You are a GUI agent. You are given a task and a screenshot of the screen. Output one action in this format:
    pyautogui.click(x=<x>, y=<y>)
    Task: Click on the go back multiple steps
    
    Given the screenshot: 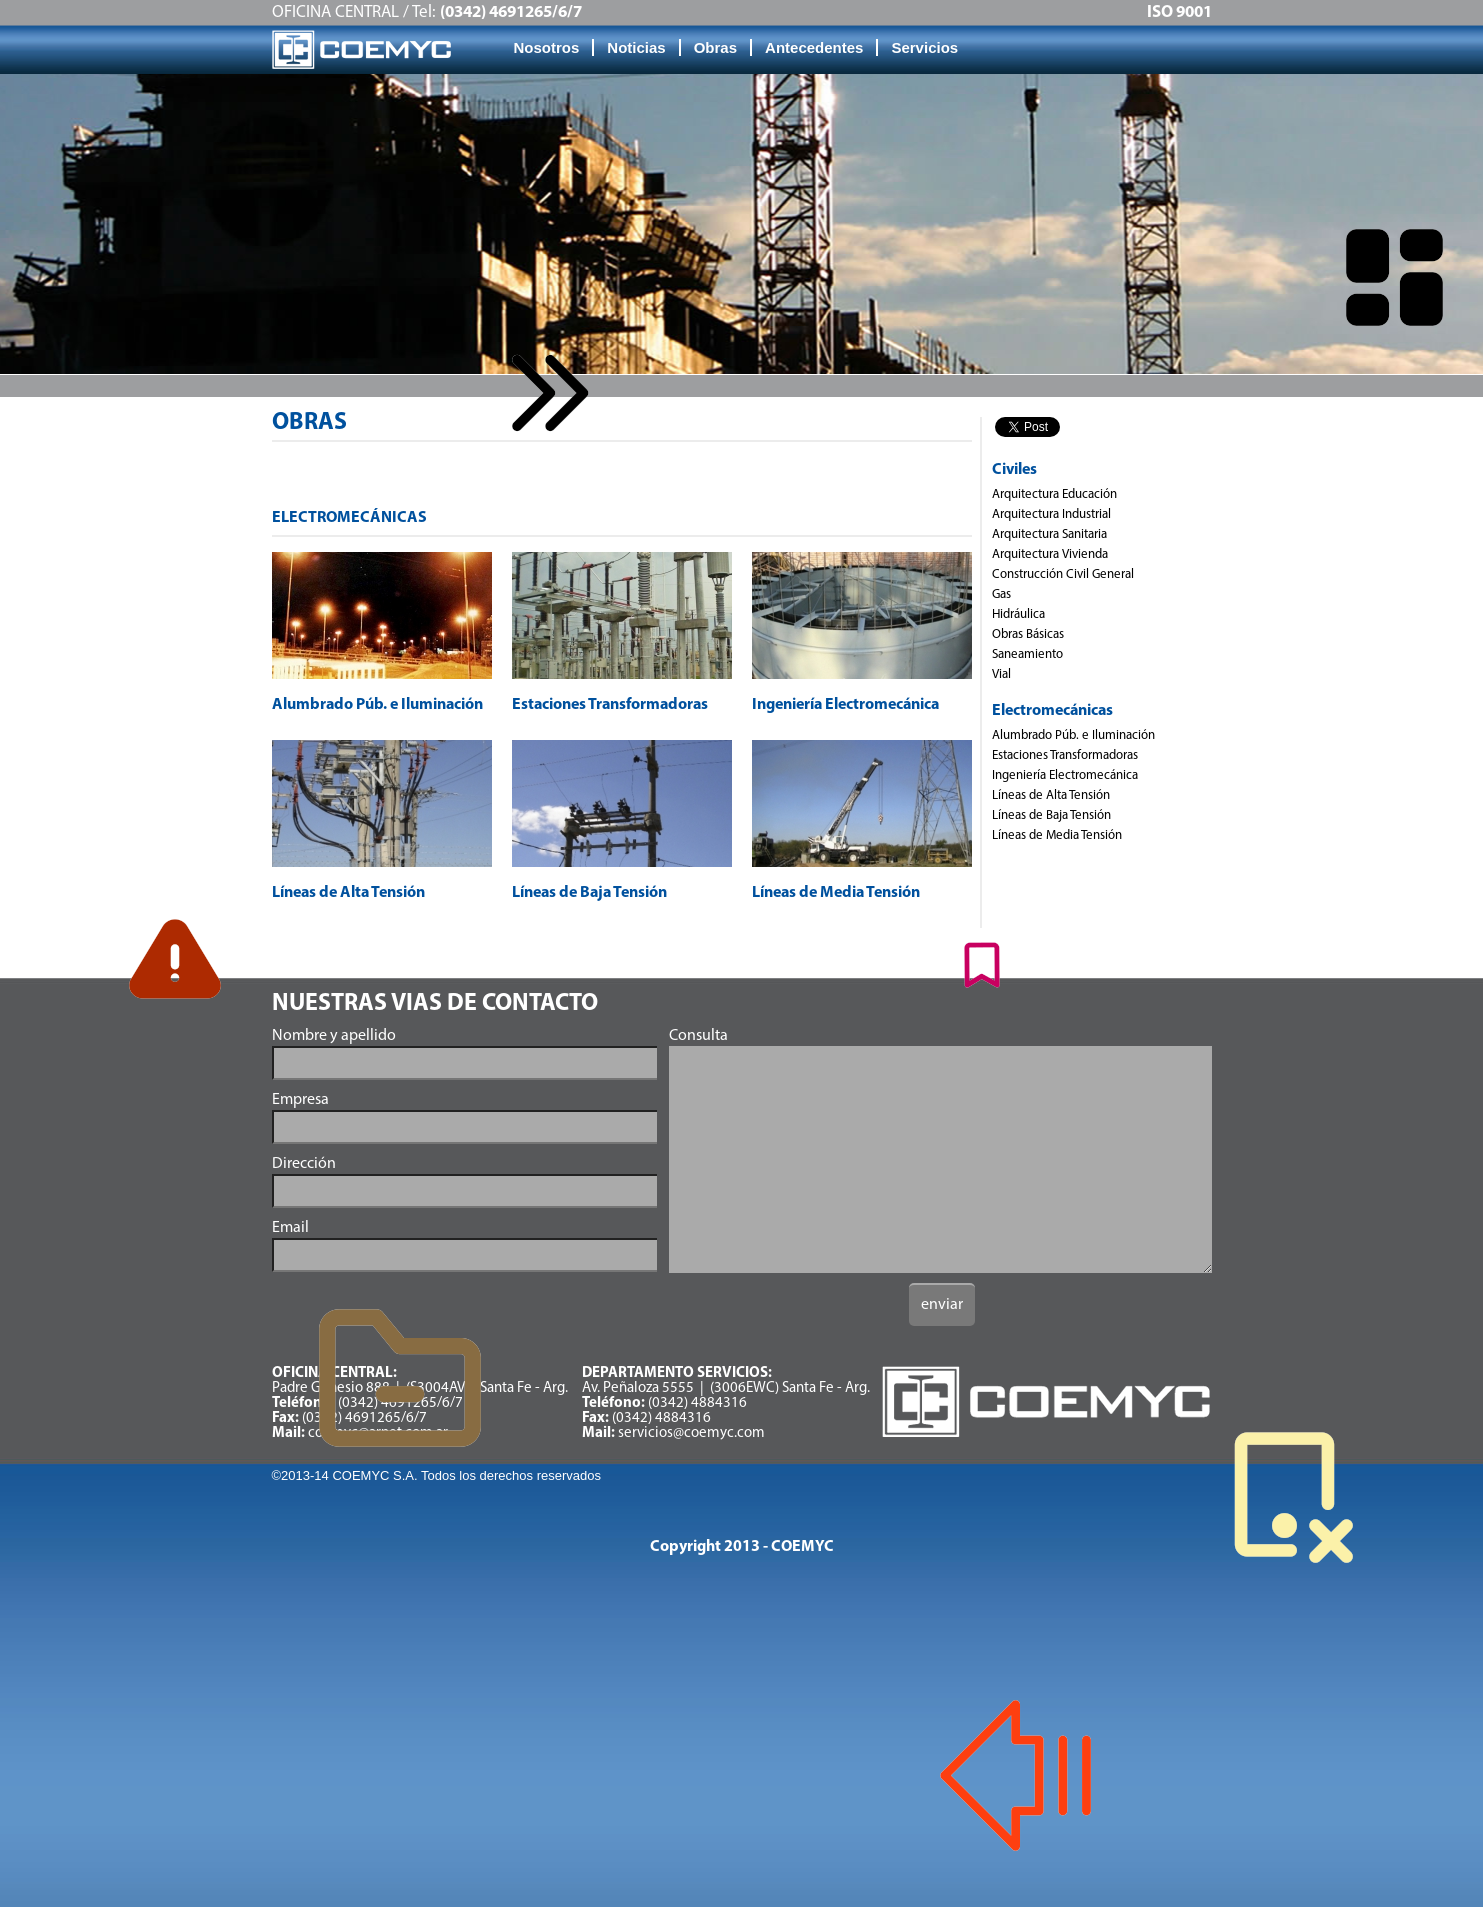 What is the action you would take?
    pyautogui.click(x=1021, y=1775)
    